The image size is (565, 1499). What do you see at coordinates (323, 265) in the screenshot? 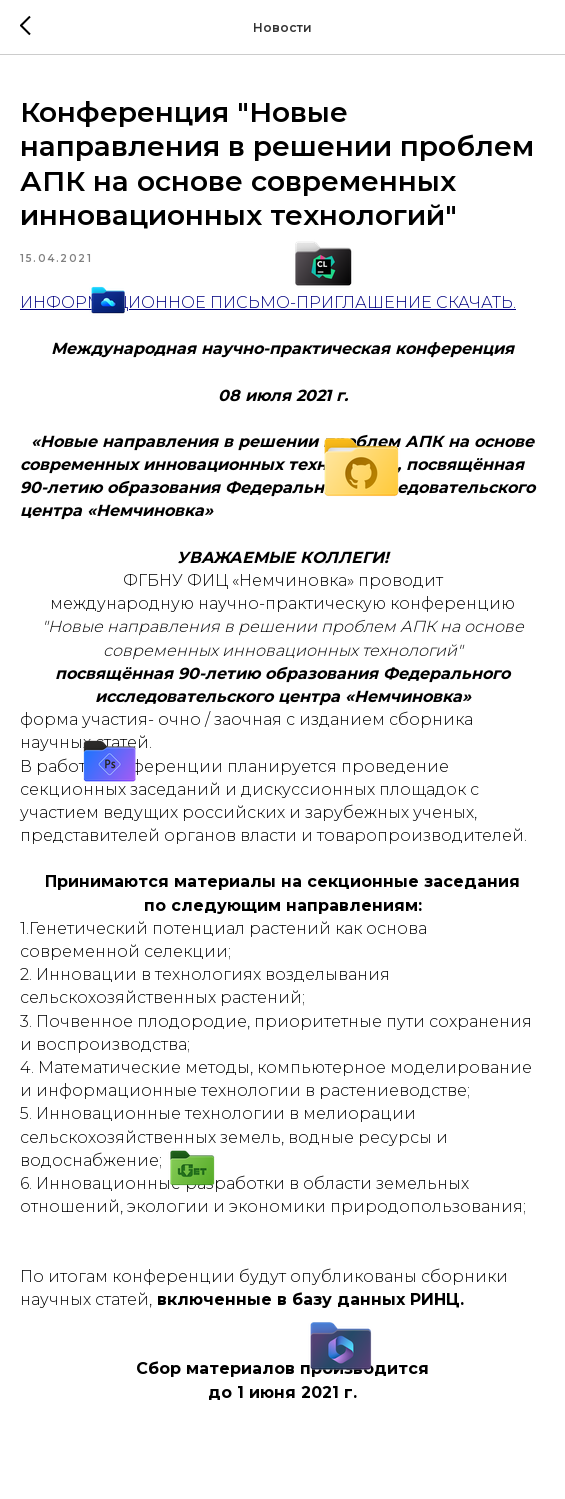
I see `open CLion project folder` at bounding box center [323, 265].